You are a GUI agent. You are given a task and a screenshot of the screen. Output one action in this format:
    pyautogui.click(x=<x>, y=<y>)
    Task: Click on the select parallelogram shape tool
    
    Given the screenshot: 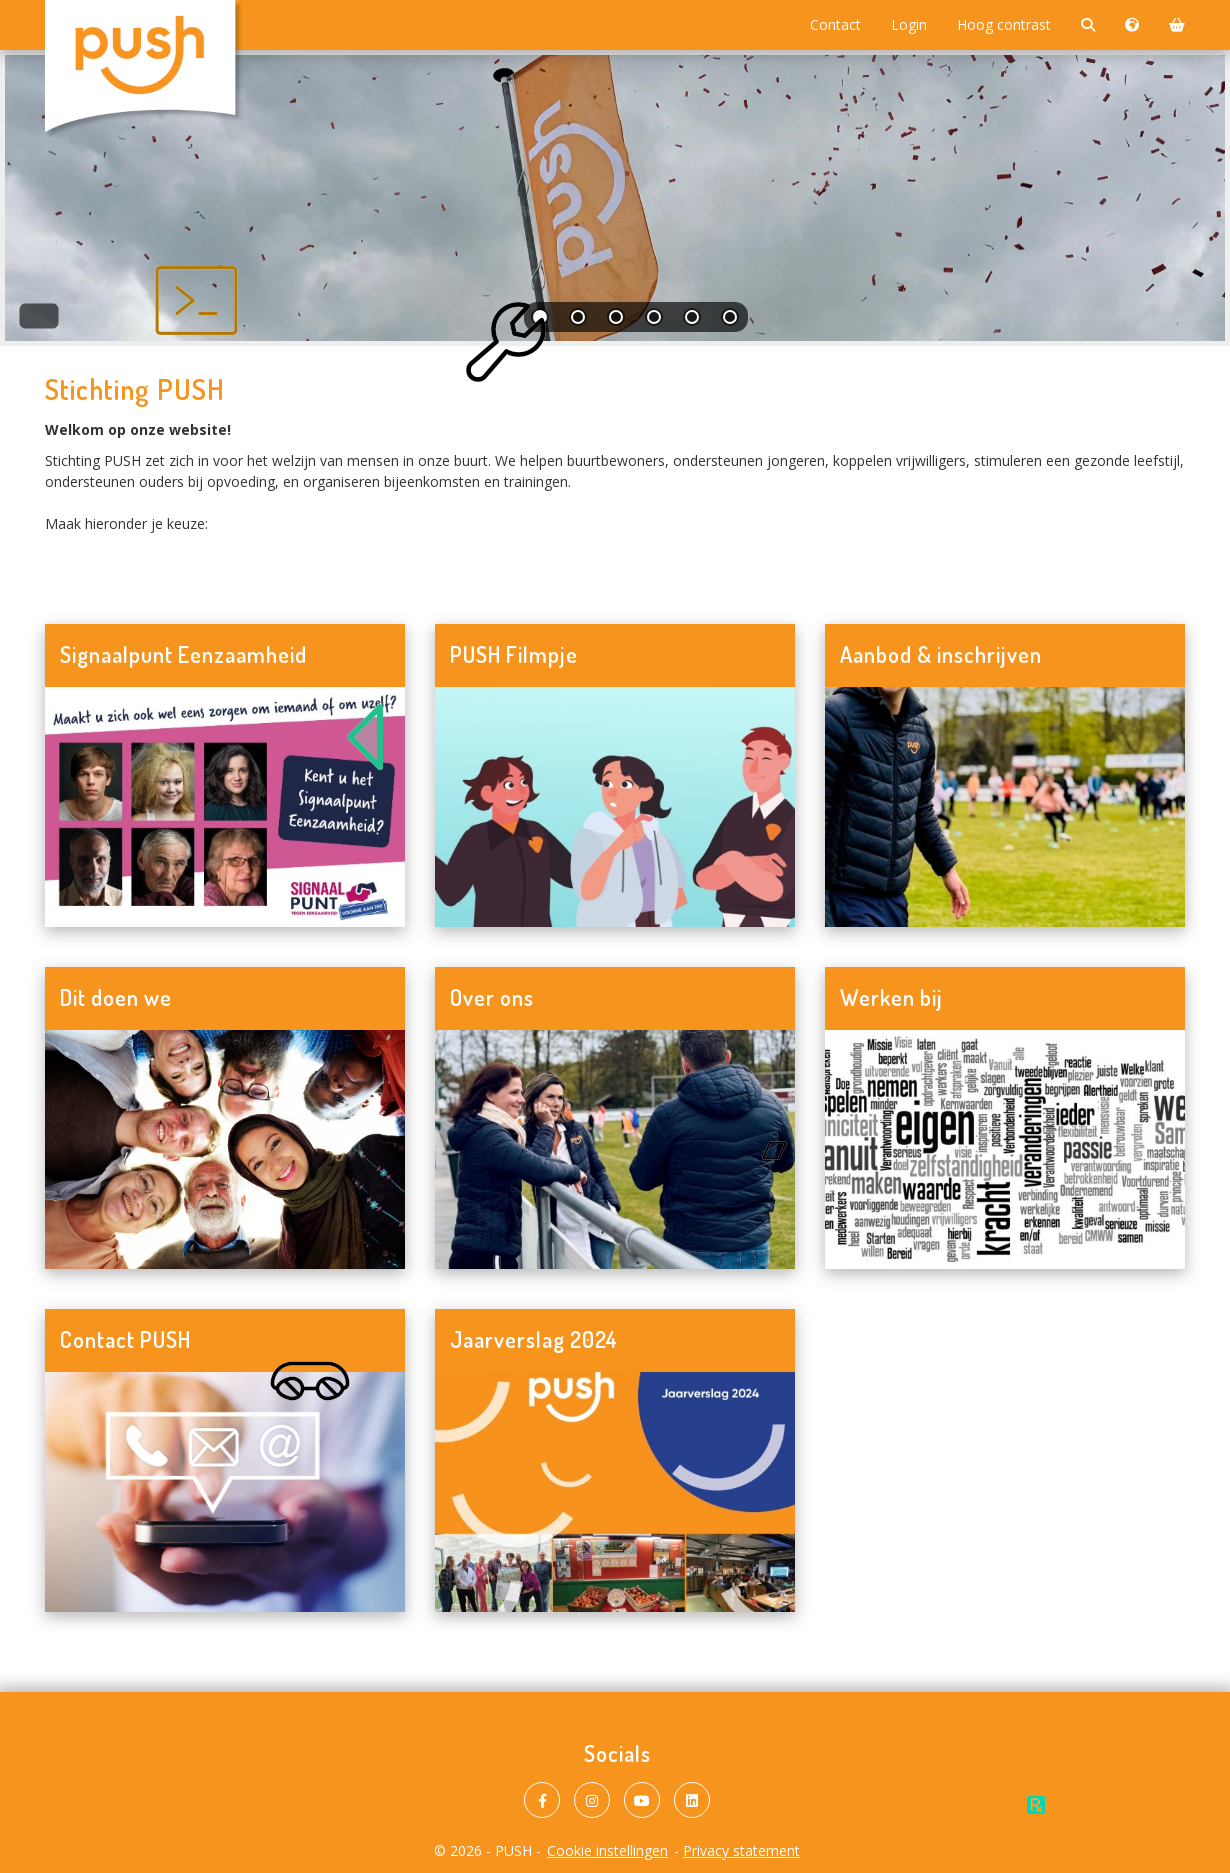 What is the action you would take?
    pyautogui.click(x=774, y=1150)
    